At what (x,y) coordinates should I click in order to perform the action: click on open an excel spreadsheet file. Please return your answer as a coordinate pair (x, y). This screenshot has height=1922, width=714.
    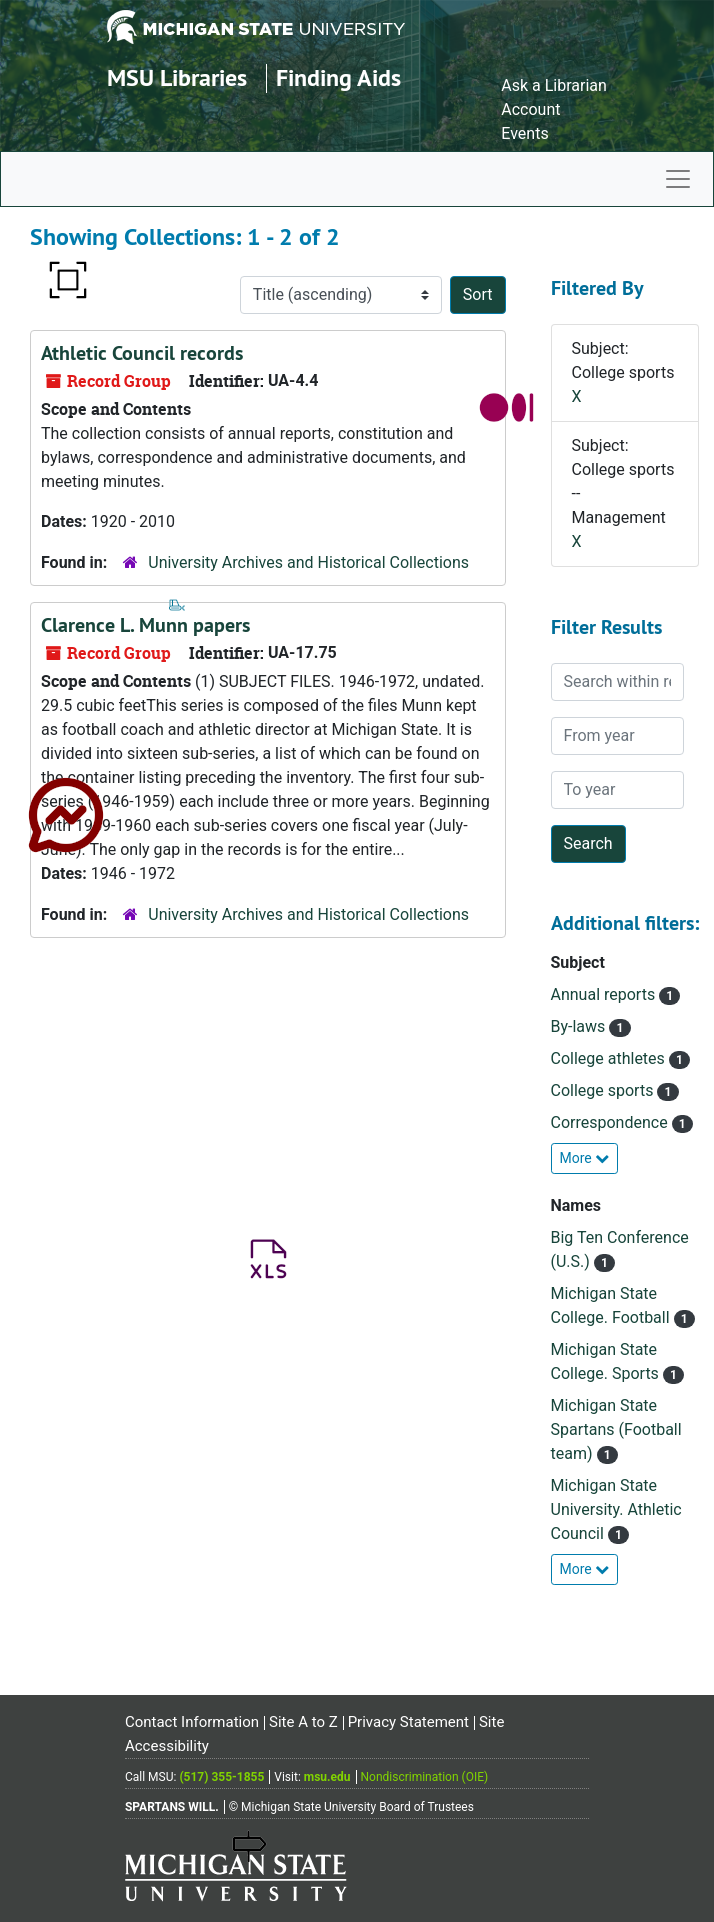
    Looking at the image, I should click on (268, 1260).